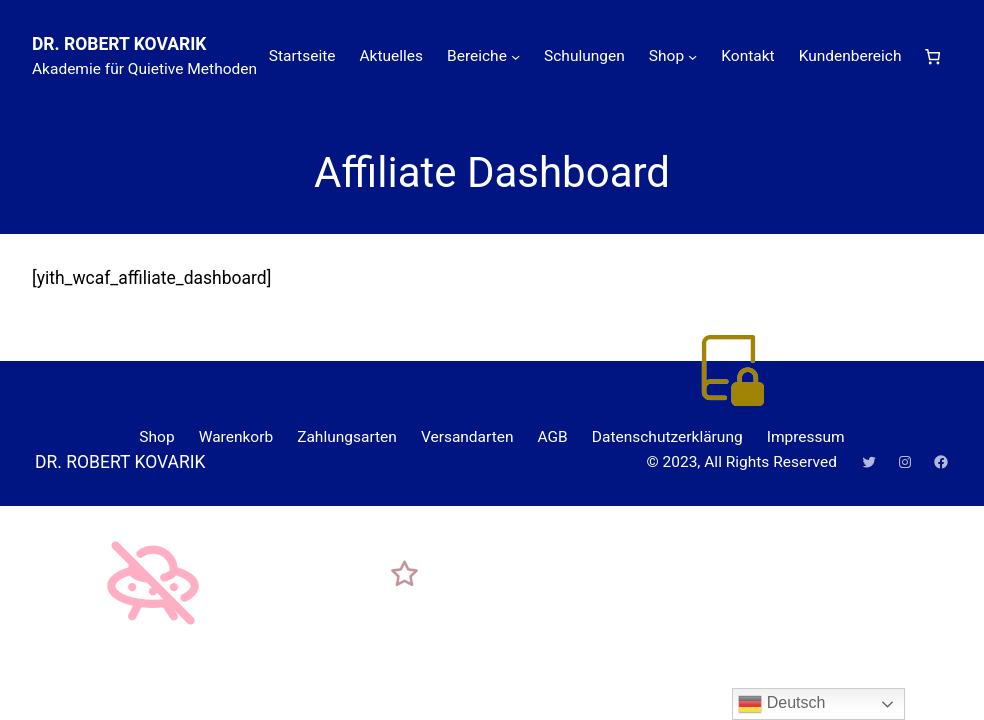  What do you see at coordinates (153, 583) in the screenshot?
I see `disable UFO or alien-themed mode` at bounding box center [153, 583].